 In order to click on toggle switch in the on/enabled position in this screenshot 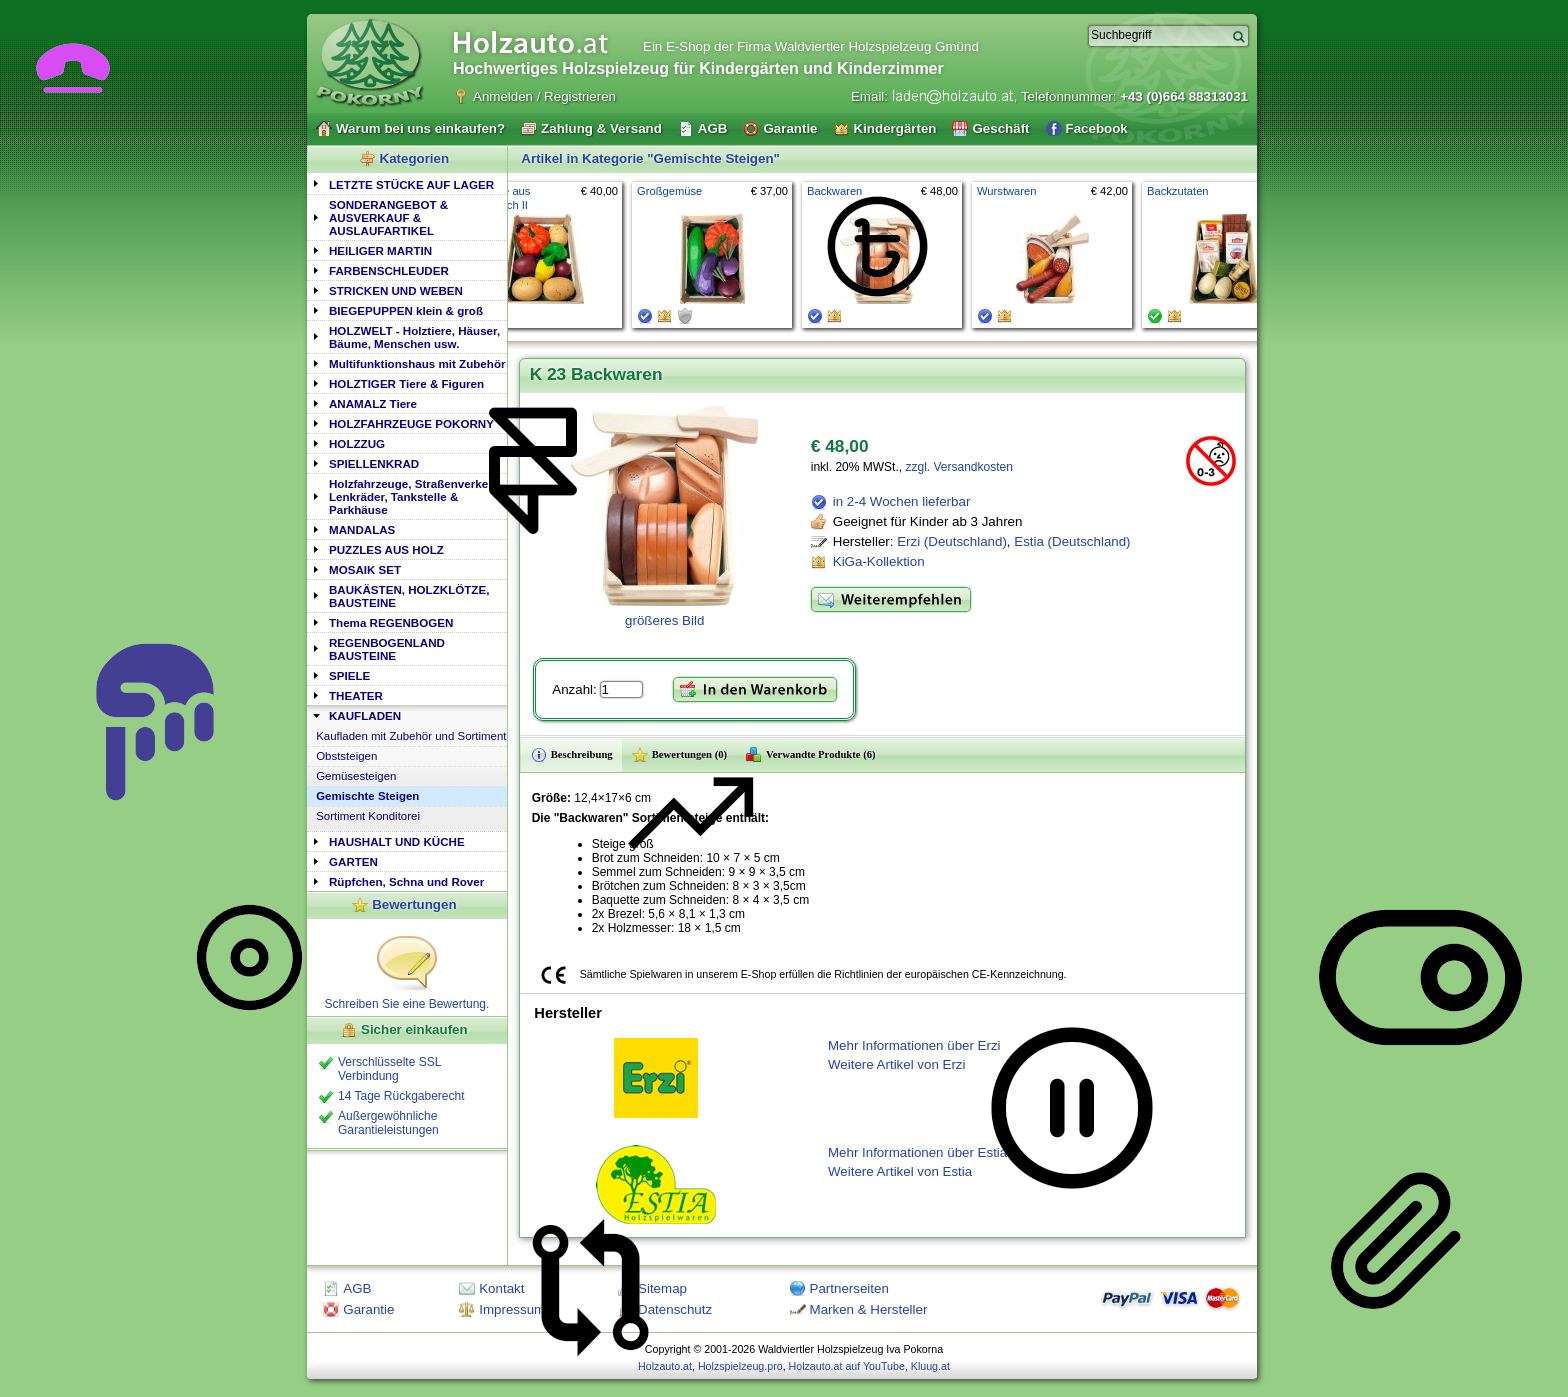, I will do `click(1420, 977)`.